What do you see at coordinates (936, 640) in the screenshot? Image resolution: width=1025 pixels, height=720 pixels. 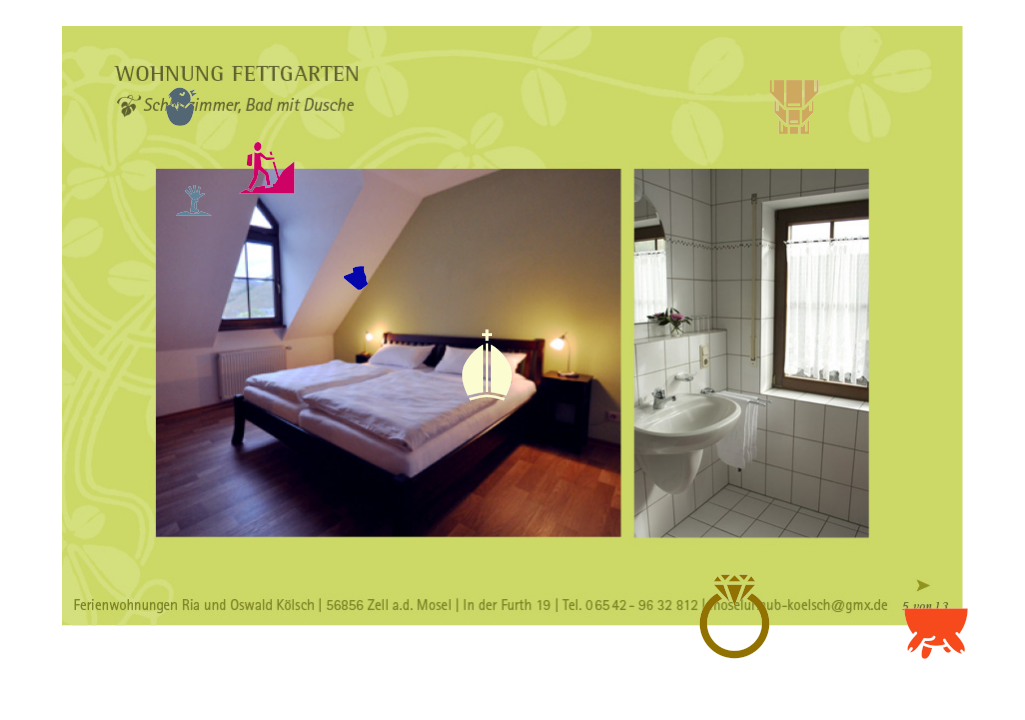 I see `indicates dairy or milk-related content` at bounding box center [936, 640].